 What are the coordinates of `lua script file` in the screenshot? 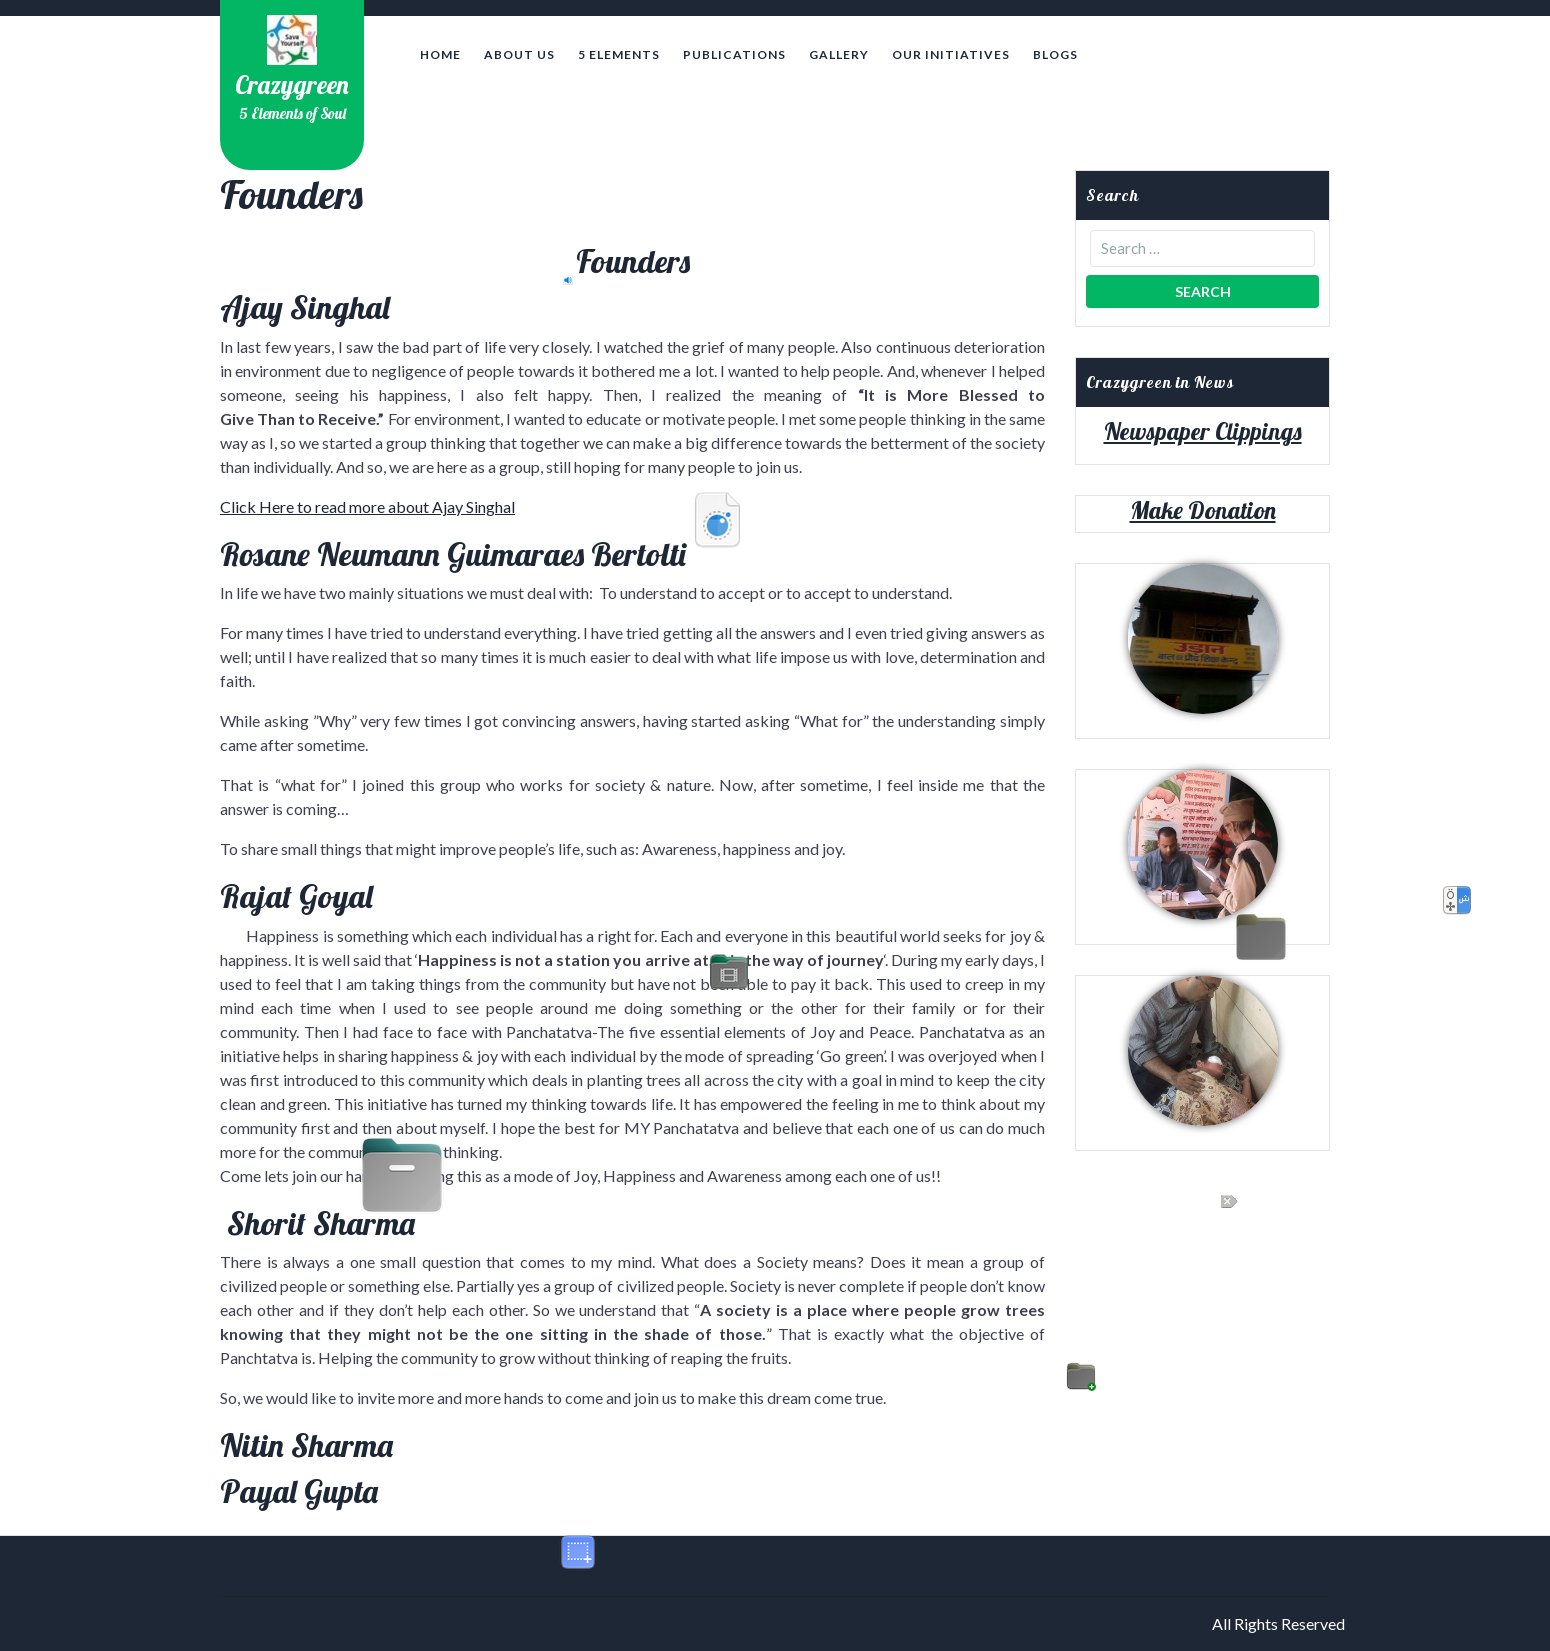 It's located at (717, 519).